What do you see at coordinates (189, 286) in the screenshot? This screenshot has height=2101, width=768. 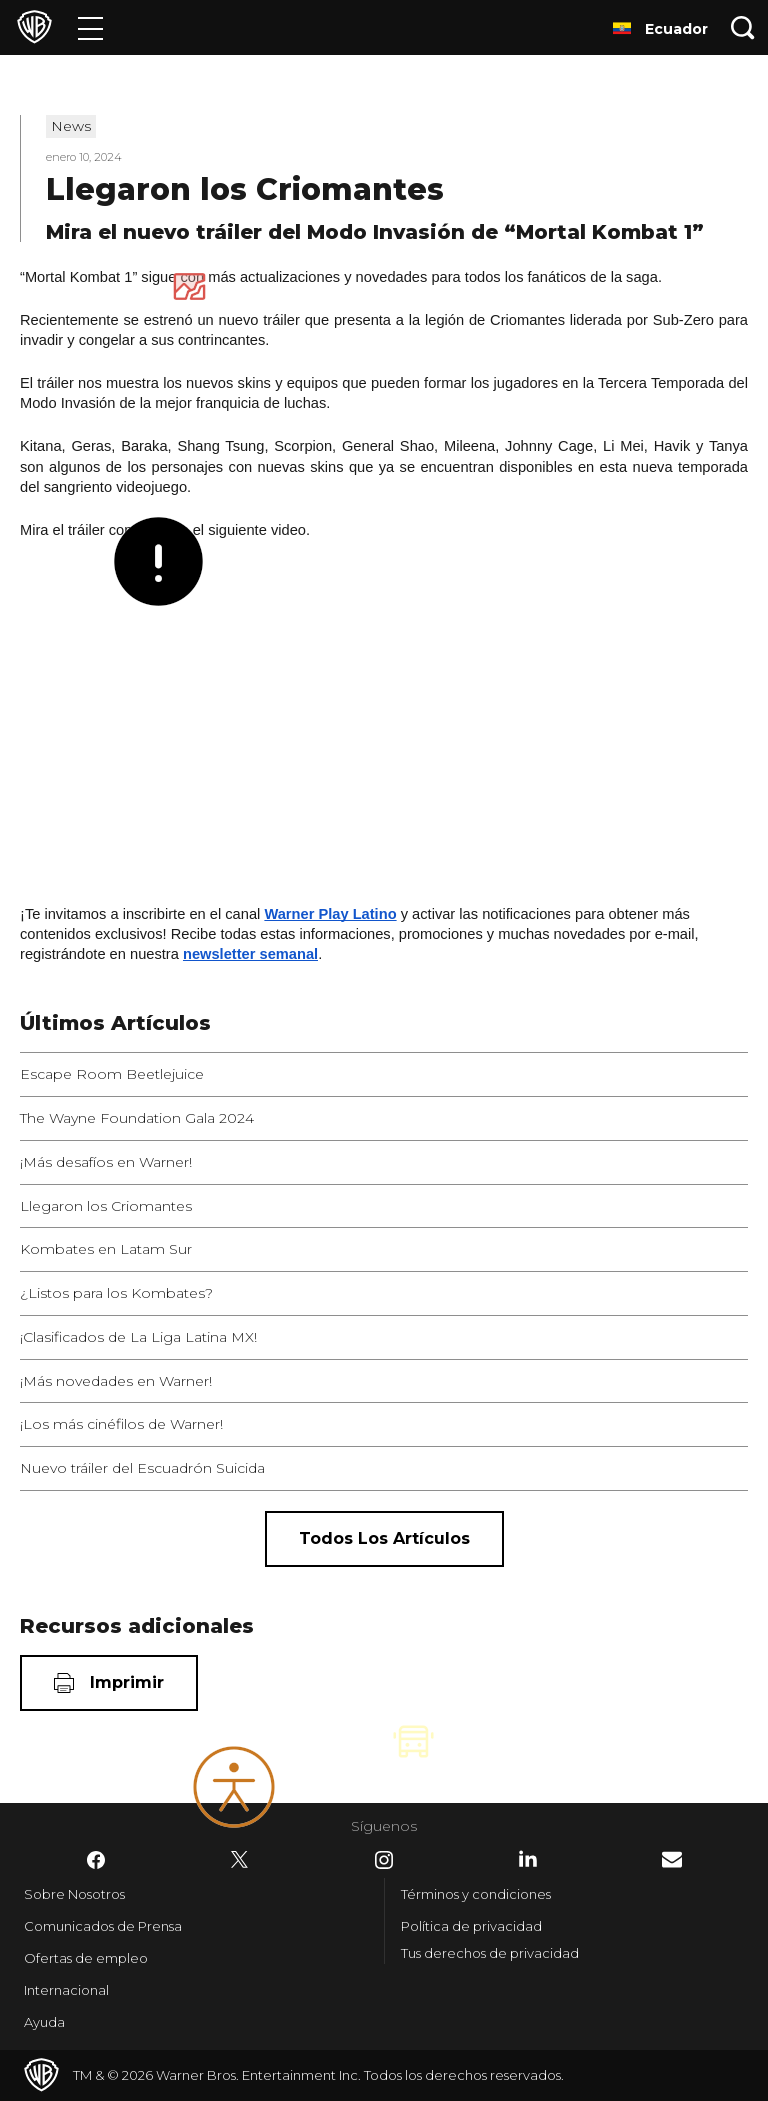 I see `indicates a broken or corrupted image file` at bounding box center [189, 286].